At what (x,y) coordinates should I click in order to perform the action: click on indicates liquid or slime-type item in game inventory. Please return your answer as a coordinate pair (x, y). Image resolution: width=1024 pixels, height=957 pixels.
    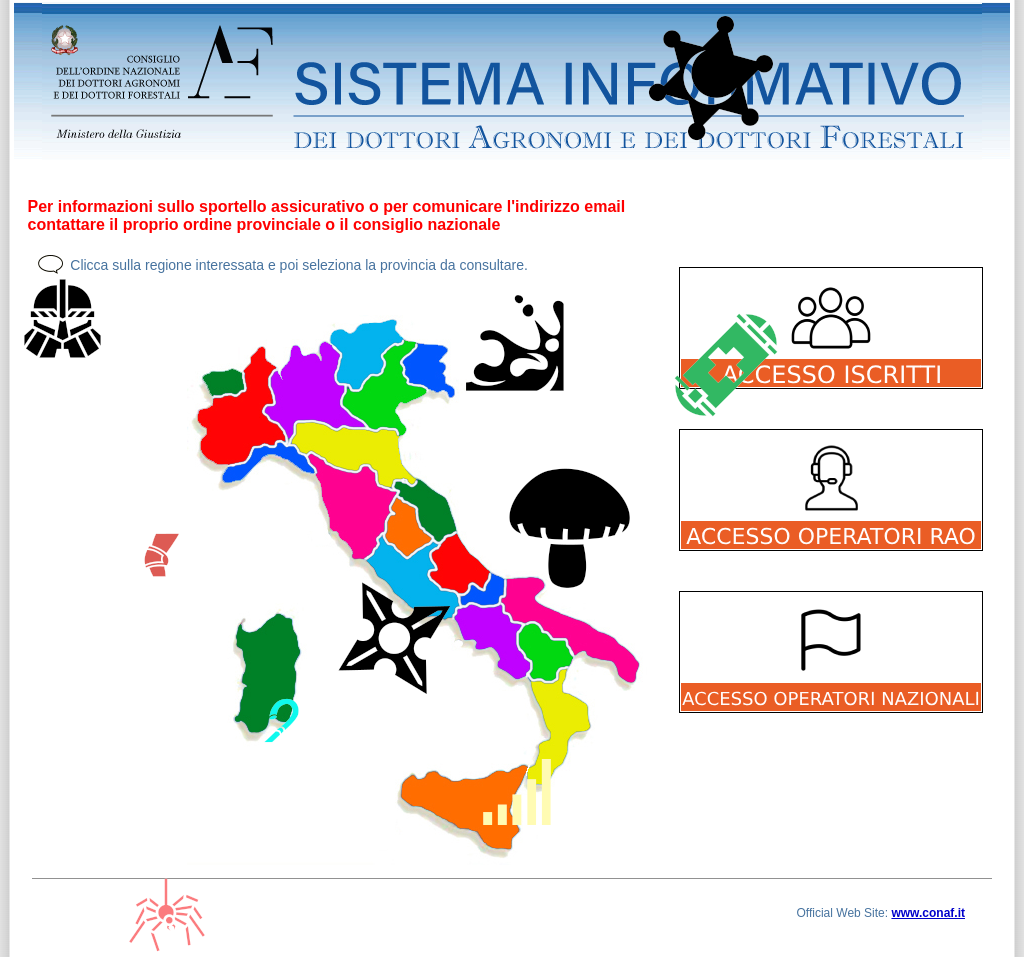
    Looking at the image, I should click on (515, 342).